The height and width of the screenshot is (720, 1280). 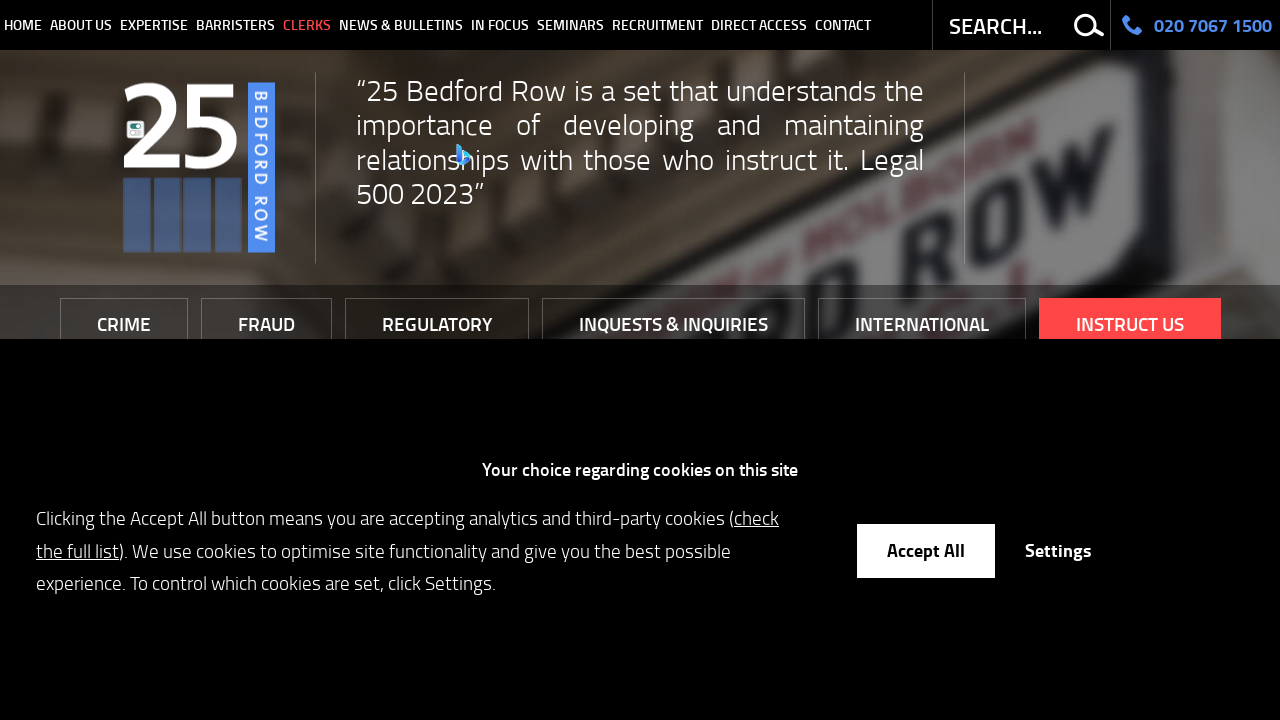 What do you see at coordinates (463, 154) in the screenshot?
I see `open the Bing search app` at bounding box center [463, 154].